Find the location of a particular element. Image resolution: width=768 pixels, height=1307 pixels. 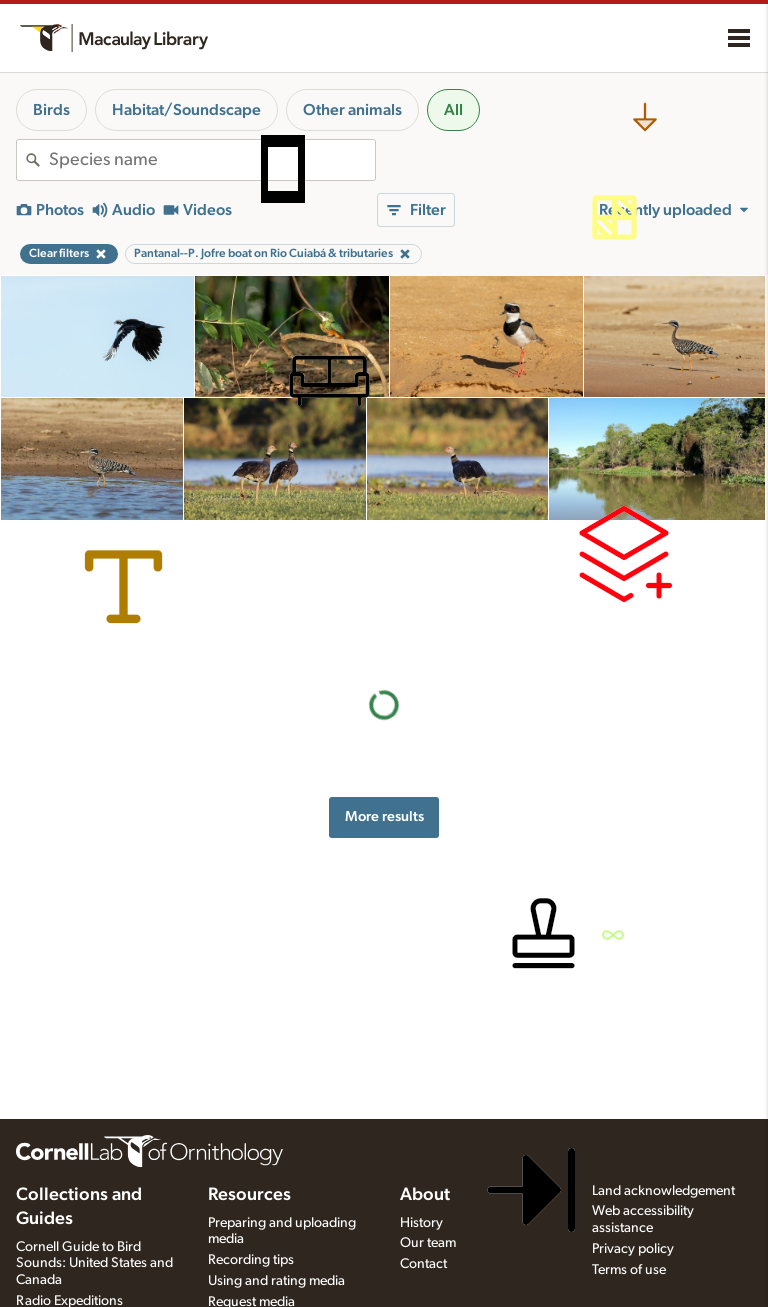

apply a stamp or seal to a document is located at coordinates (543, 934).